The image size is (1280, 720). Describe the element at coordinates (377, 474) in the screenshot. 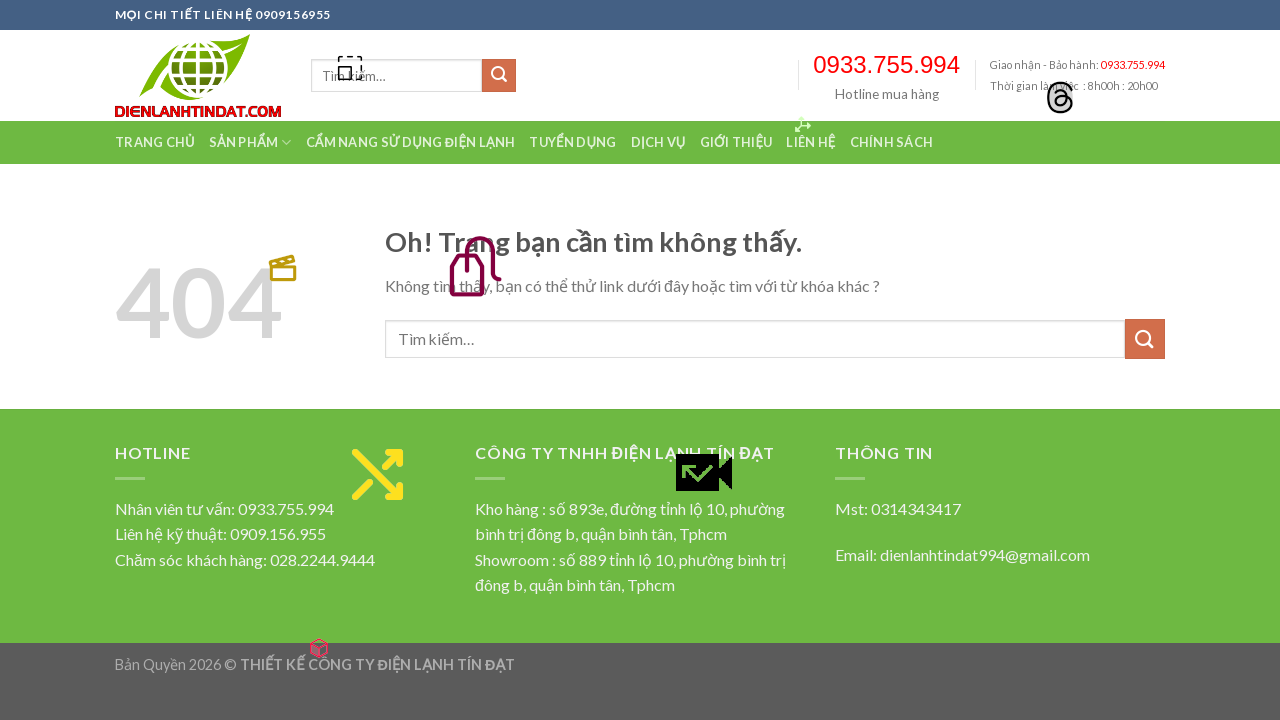

I see `shuffle or randomize content order` at that location.